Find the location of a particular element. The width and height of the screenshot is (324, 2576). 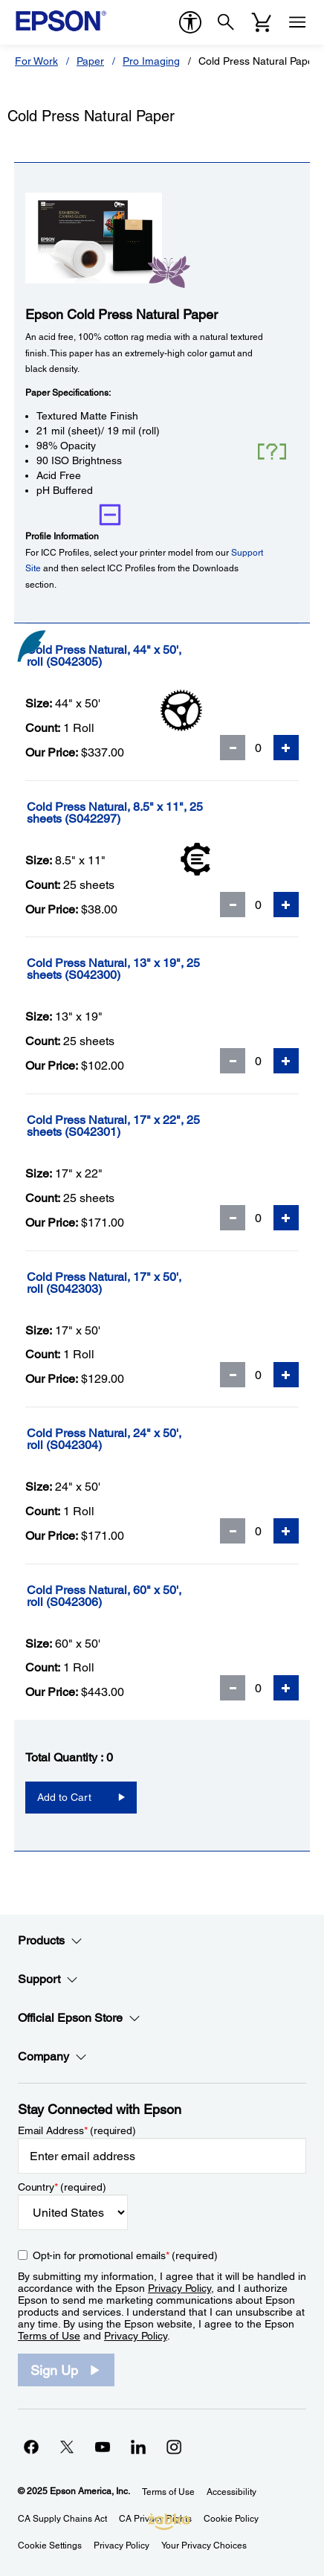

visit the Philadelphia Inquirer website is located at coordinates (272, 452).